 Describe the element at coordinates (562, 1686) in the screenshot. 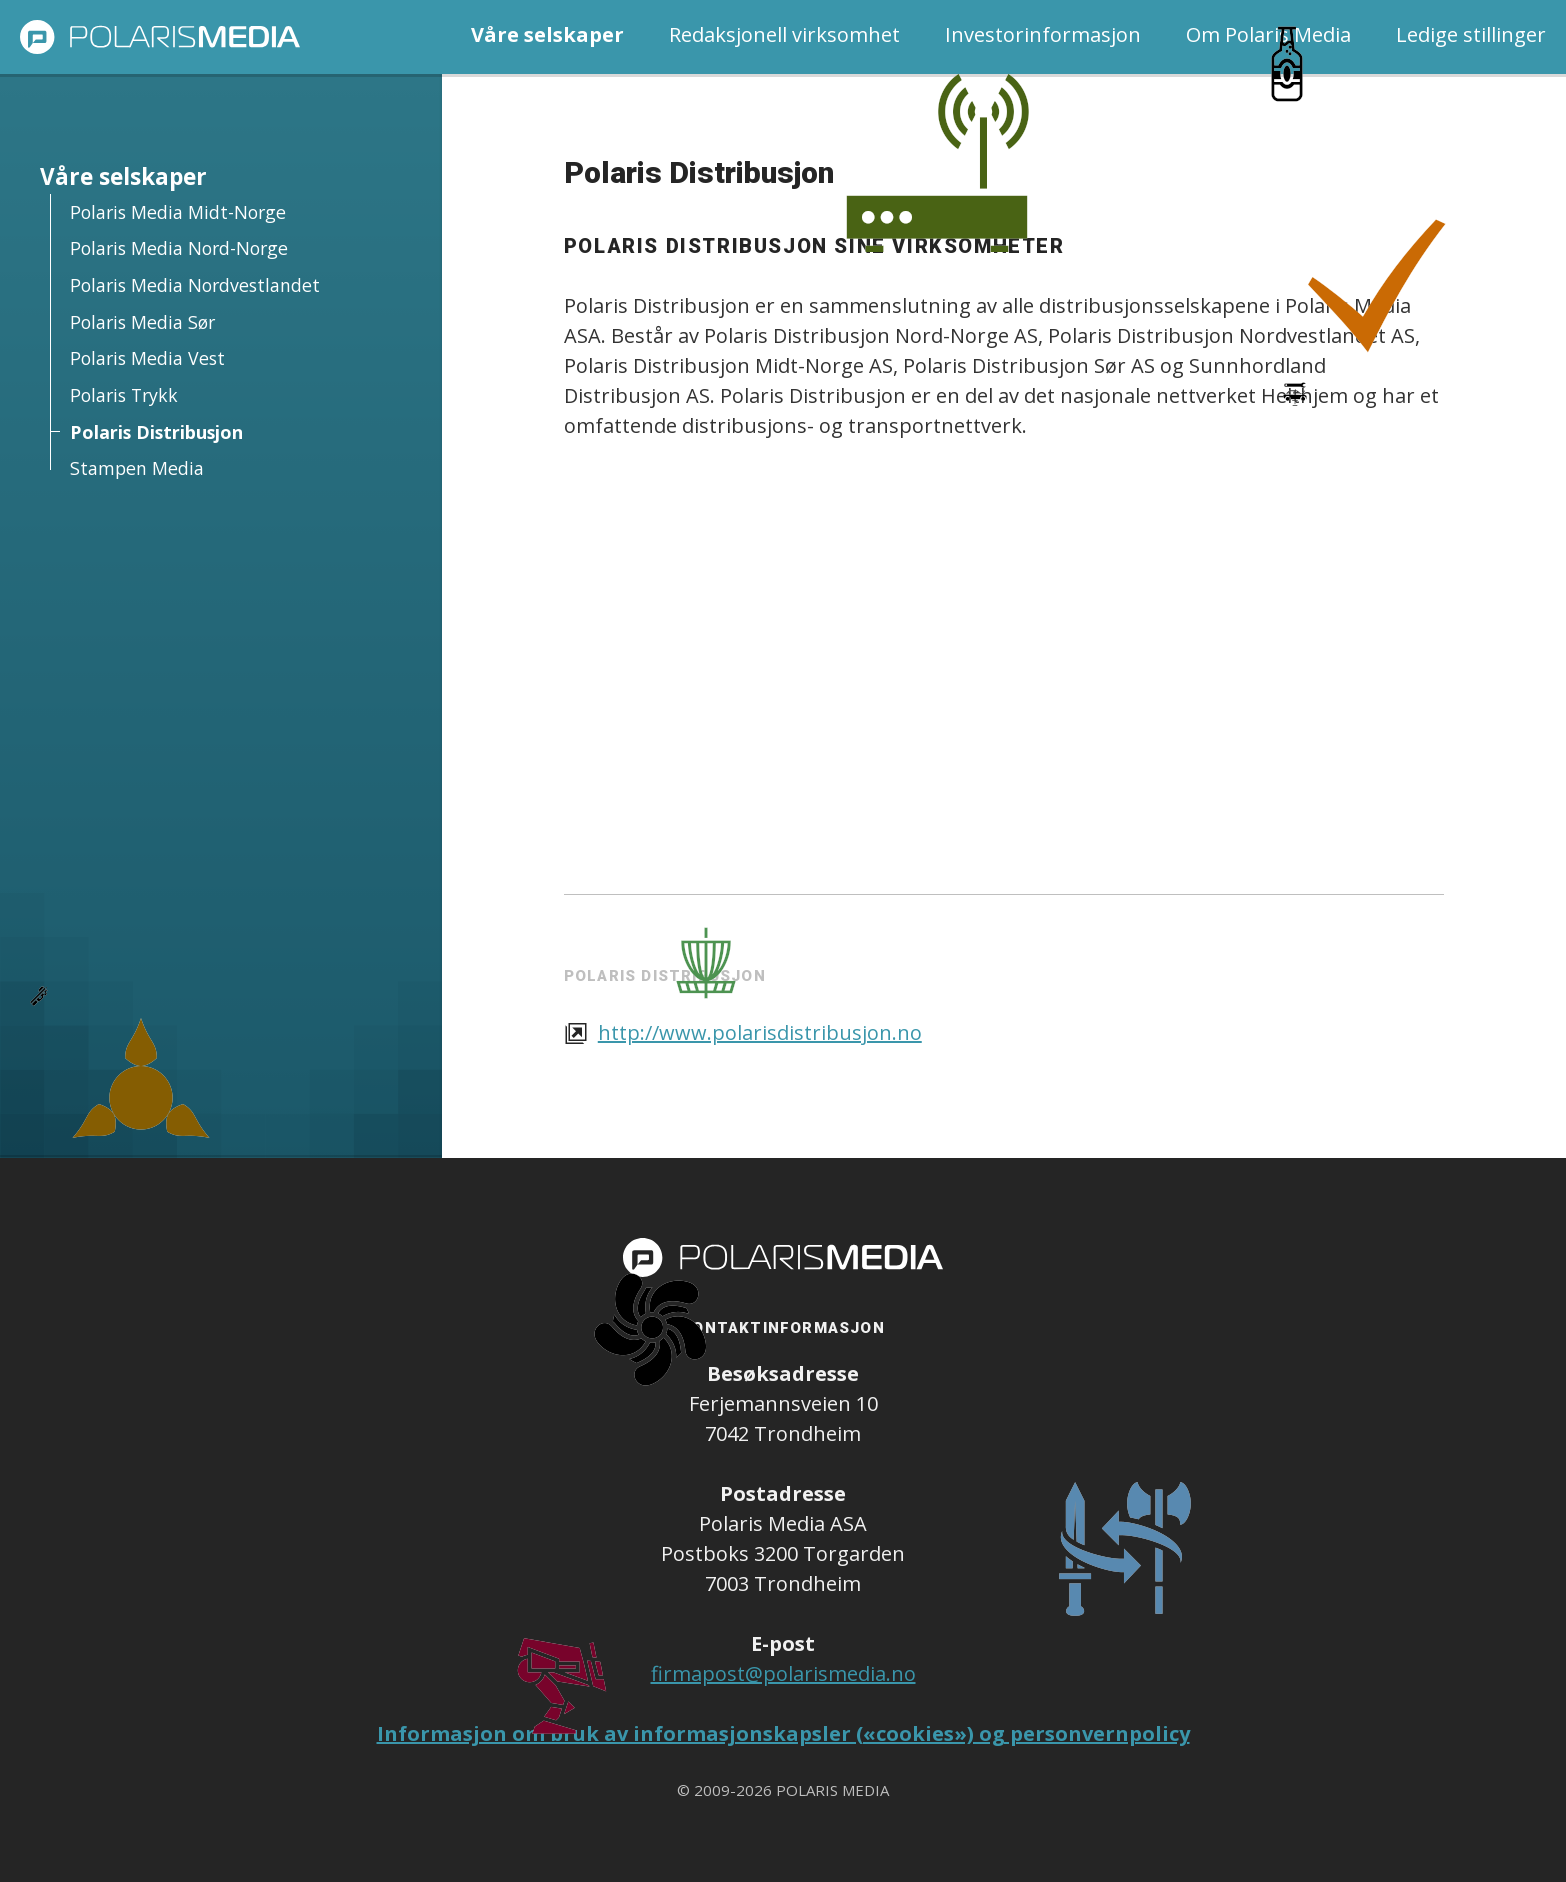

I see `explore the map on foot` at that location.